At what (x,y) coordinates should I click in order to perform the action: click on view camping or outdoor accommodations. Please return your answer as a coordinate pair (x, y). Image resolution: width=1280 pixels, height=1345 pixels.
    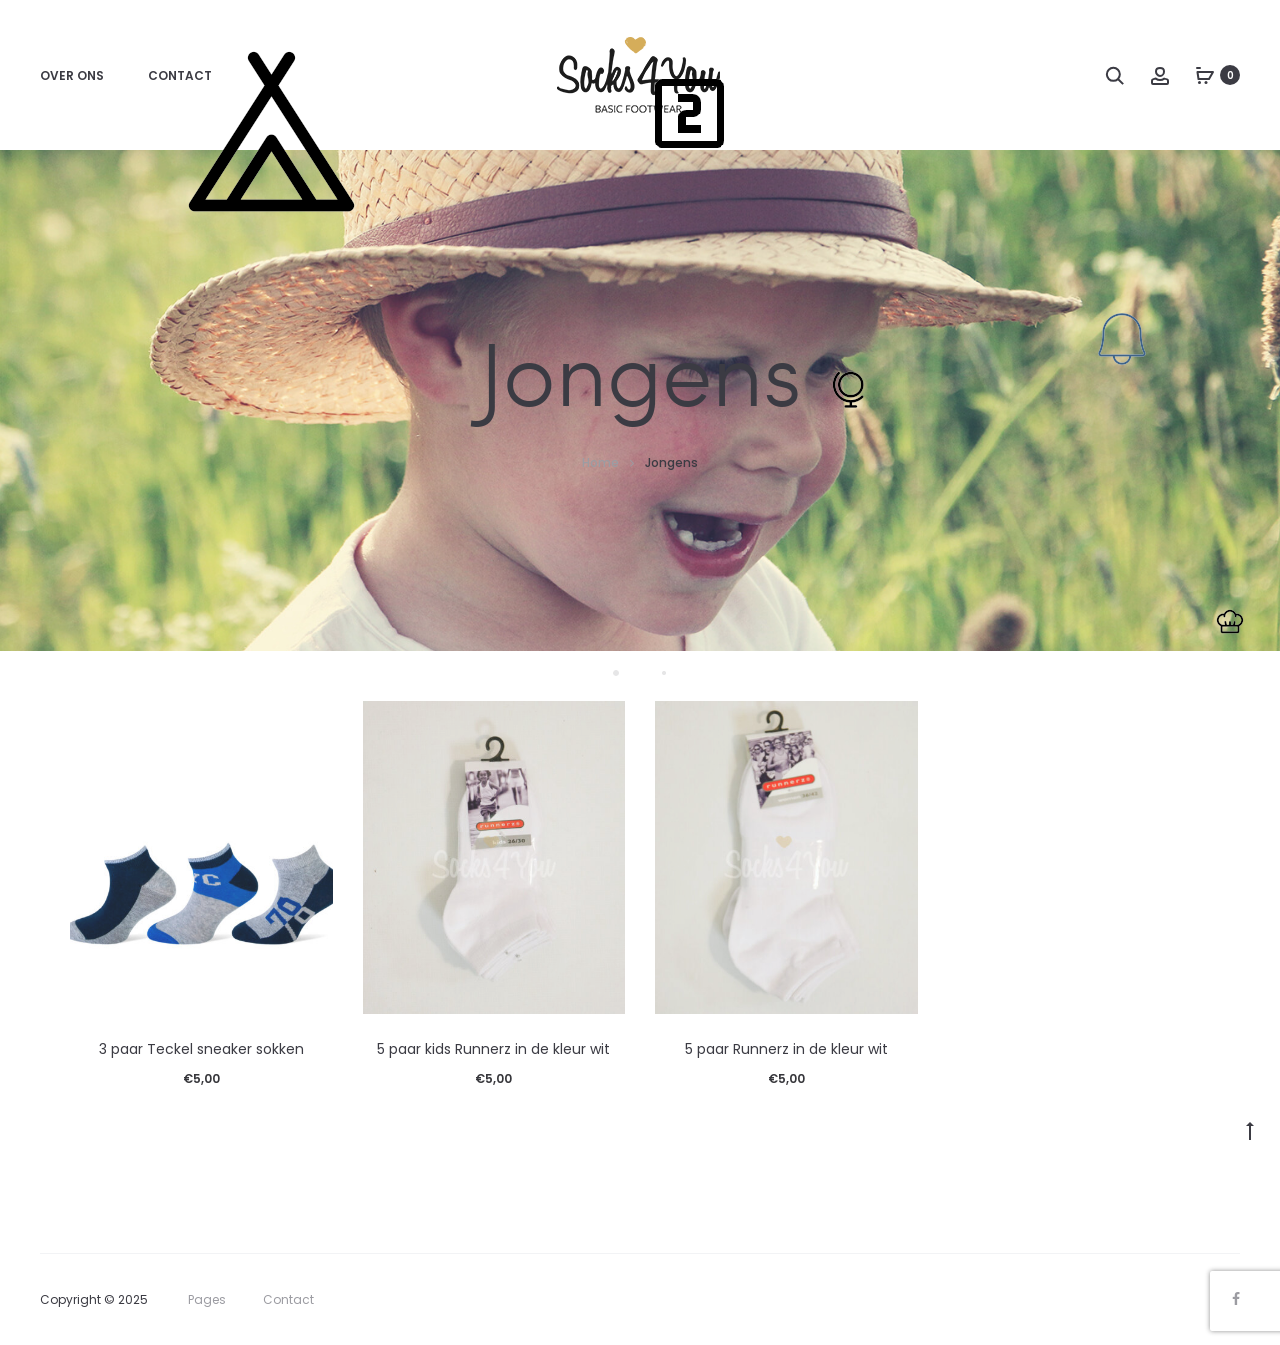
    Looking at the image, I should click on (271, 140).